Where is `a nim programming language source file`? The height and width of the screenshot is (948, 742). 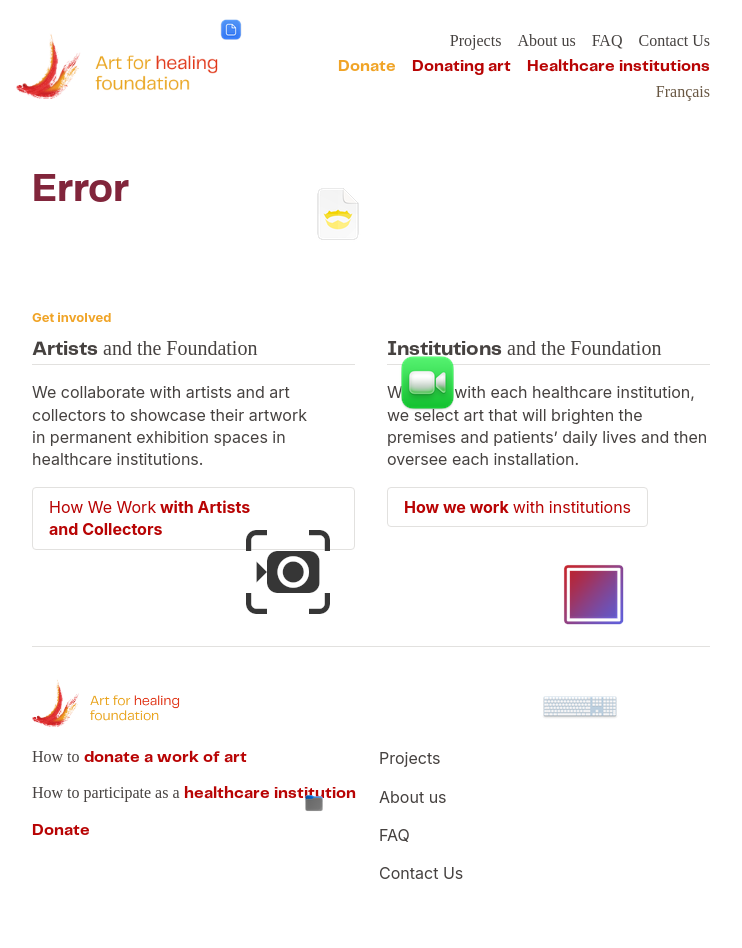
a nim programming language source file is located at coordinates (338, 214).